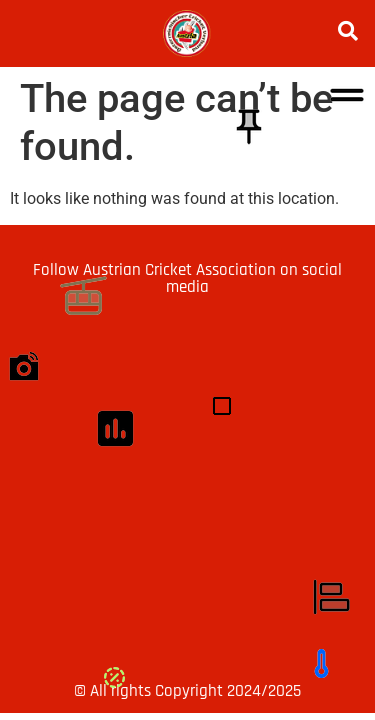 Image resolution: width=375 pixels, height=720 pixels. I want to click on connect to a wireless or linked camera, so click(24, 366).